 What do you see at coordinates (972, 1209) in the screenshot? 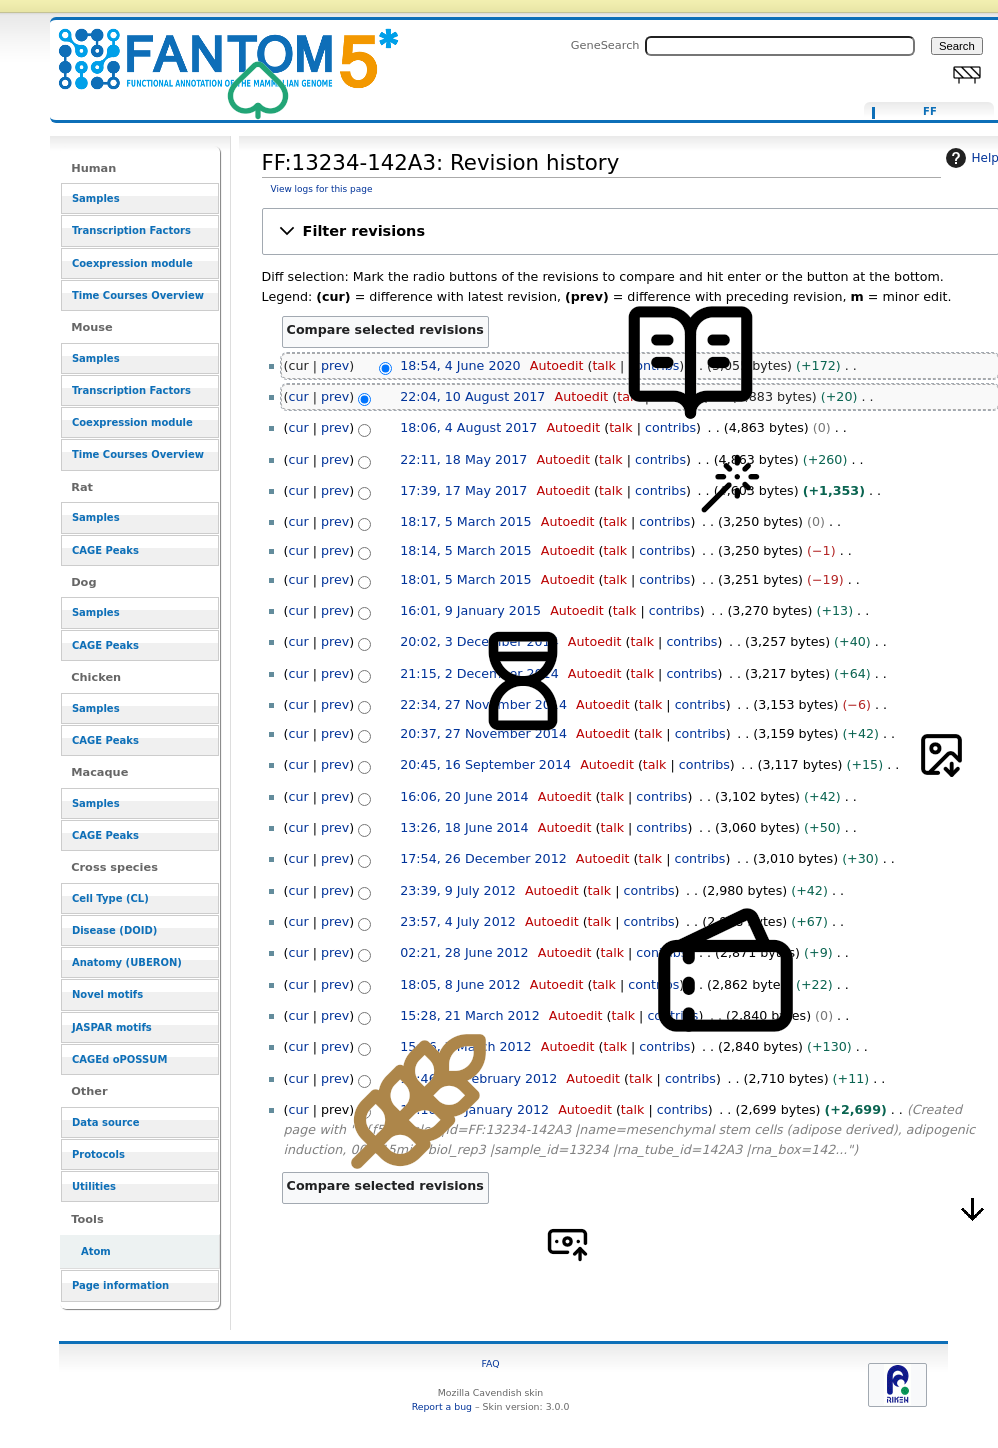
I see `scroll down or view more content` at bounding box center [972, 1209].